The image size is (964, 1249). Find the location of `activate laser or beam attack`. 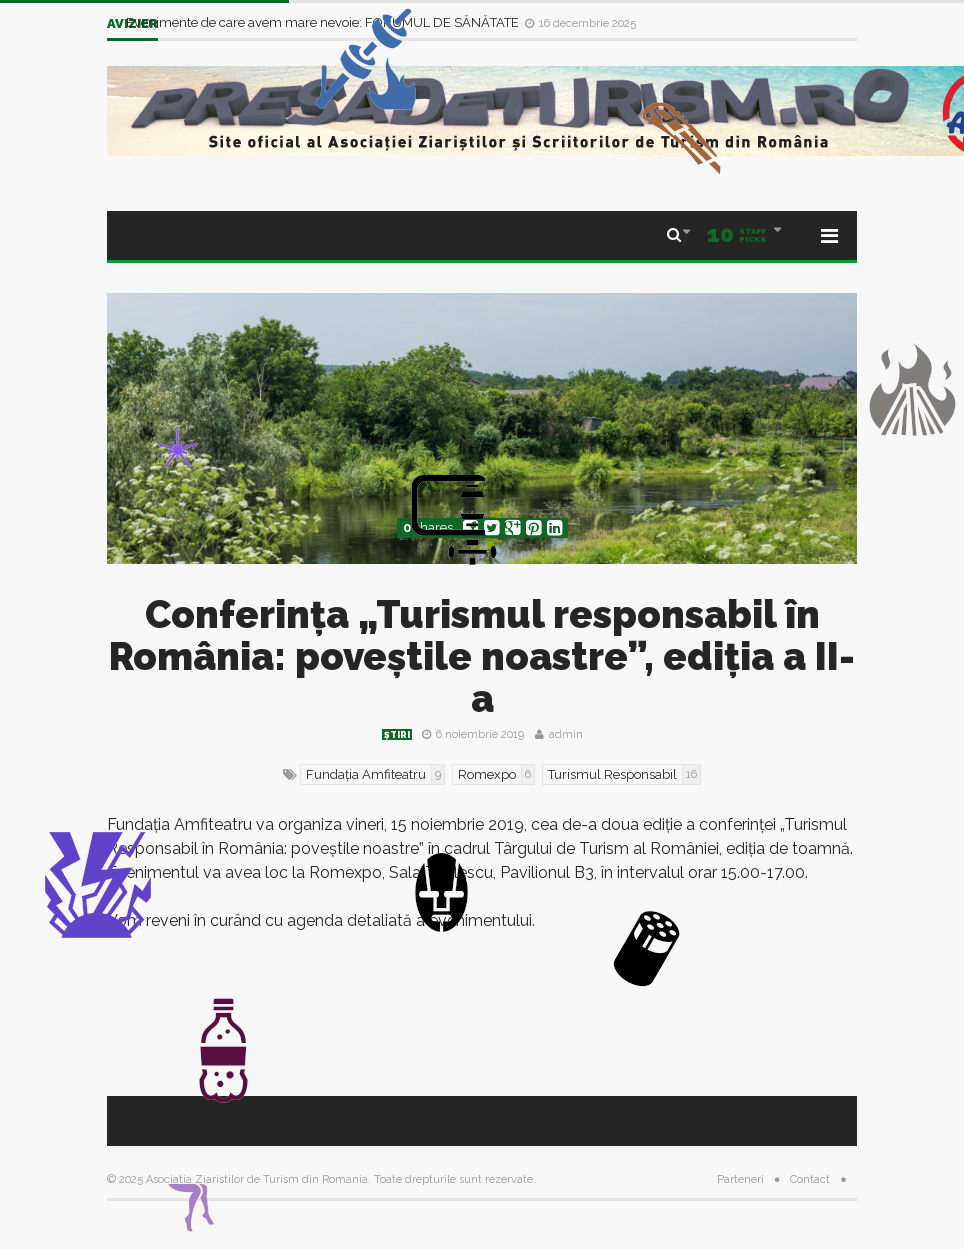

activate laser or beam attack is located at coordinates (177, 448).